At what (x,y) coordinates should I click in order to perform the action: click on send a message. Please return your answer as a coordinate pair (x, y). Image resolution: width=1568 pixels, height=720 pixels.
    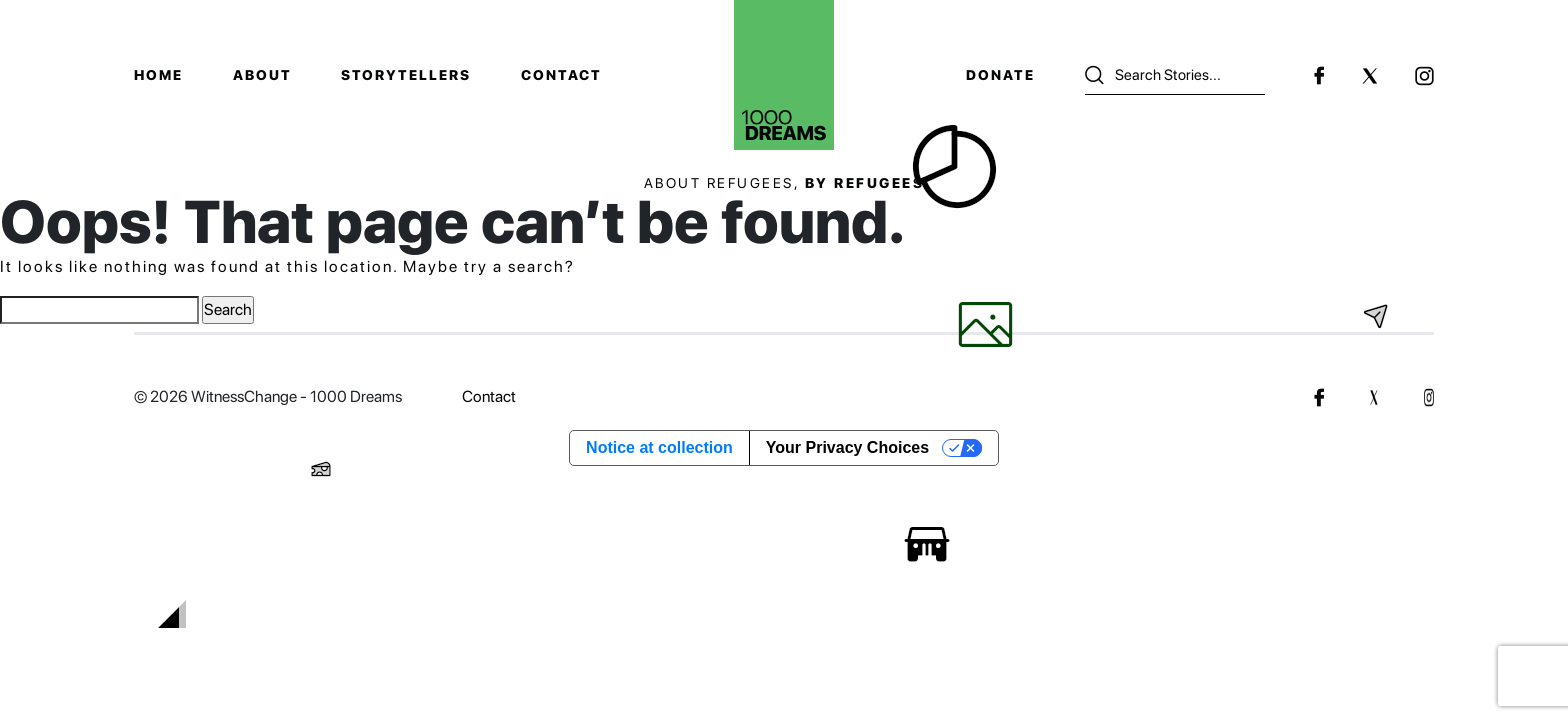
    Looking at the image, I should click on (1376, 315).